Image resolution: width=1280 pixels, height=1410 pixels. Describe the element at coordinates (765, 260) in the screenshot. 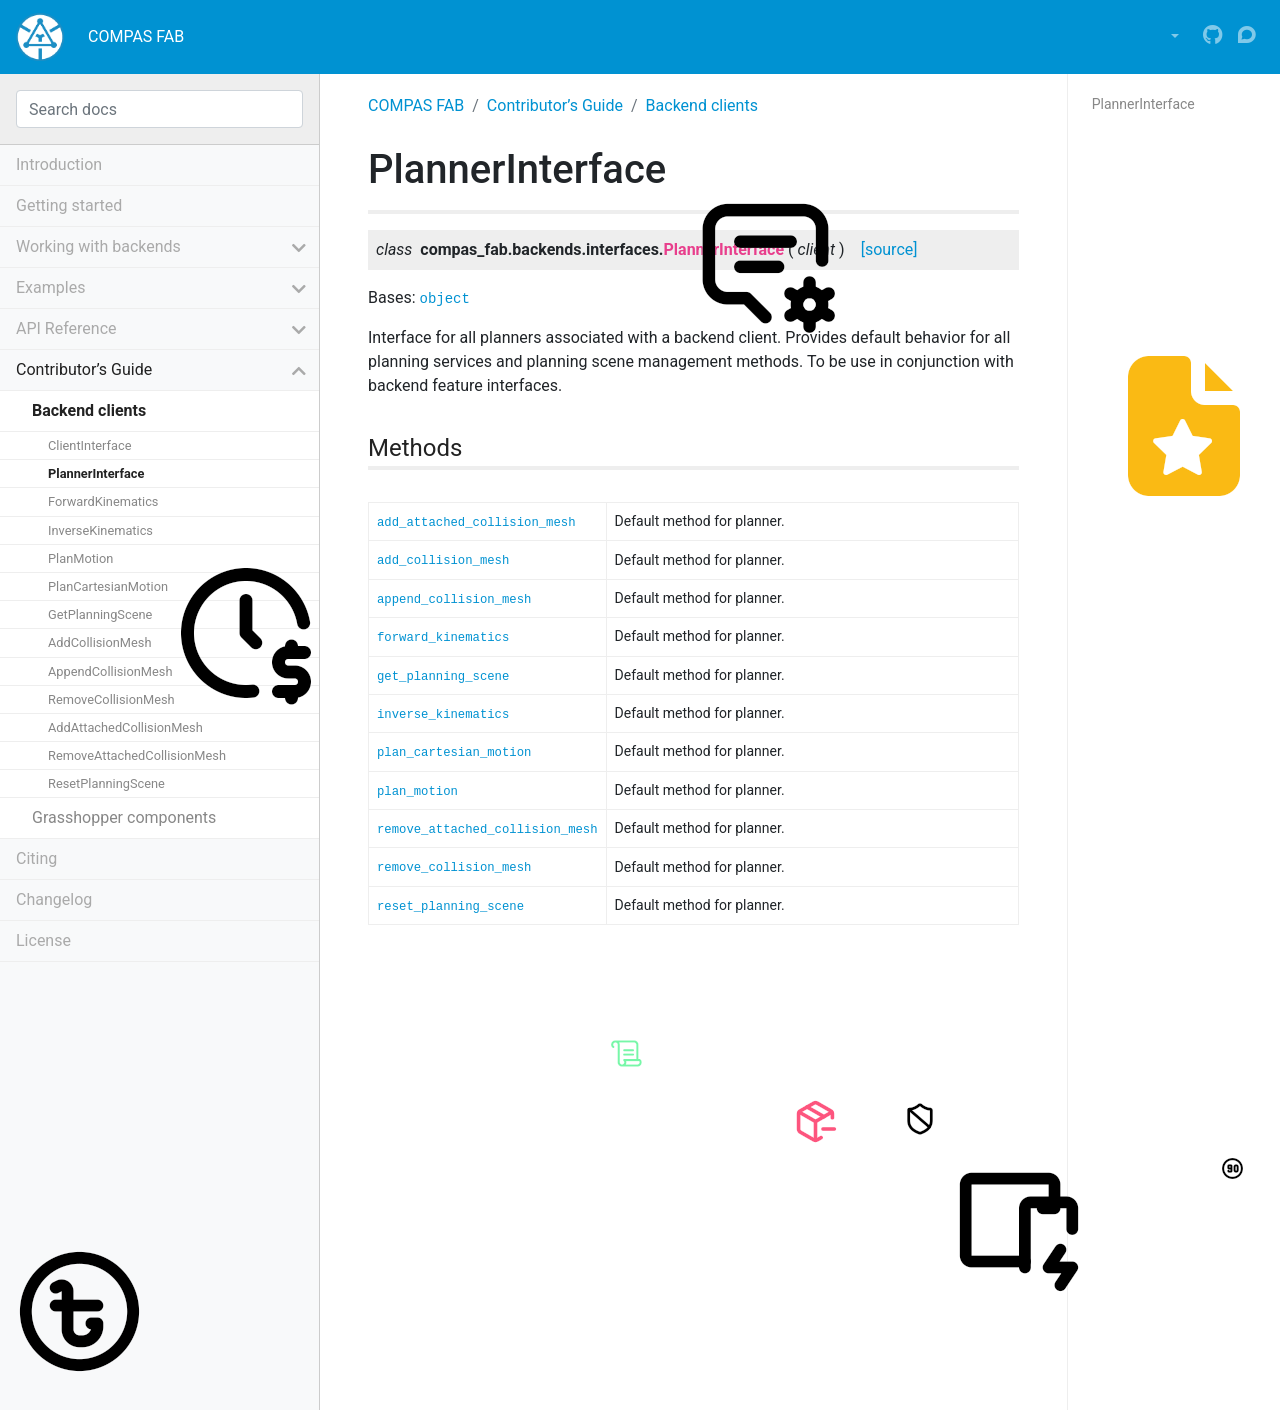

I see `access message settings` at that location.